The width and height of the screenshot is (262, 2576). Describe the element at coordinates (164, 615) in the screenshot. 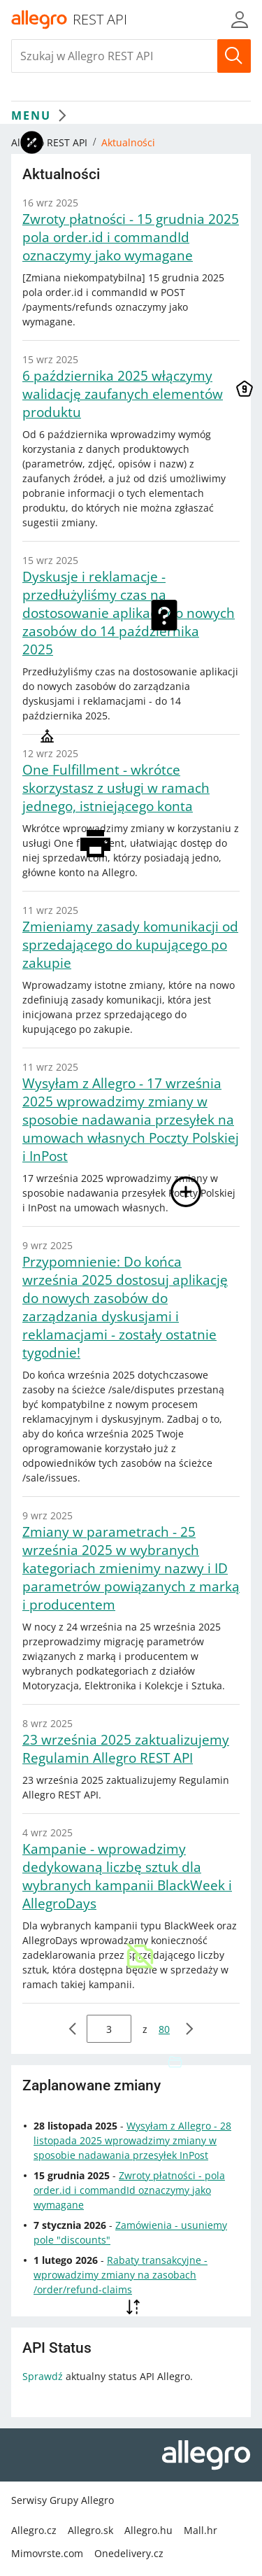

I see `access help or FAQ section` at that location.